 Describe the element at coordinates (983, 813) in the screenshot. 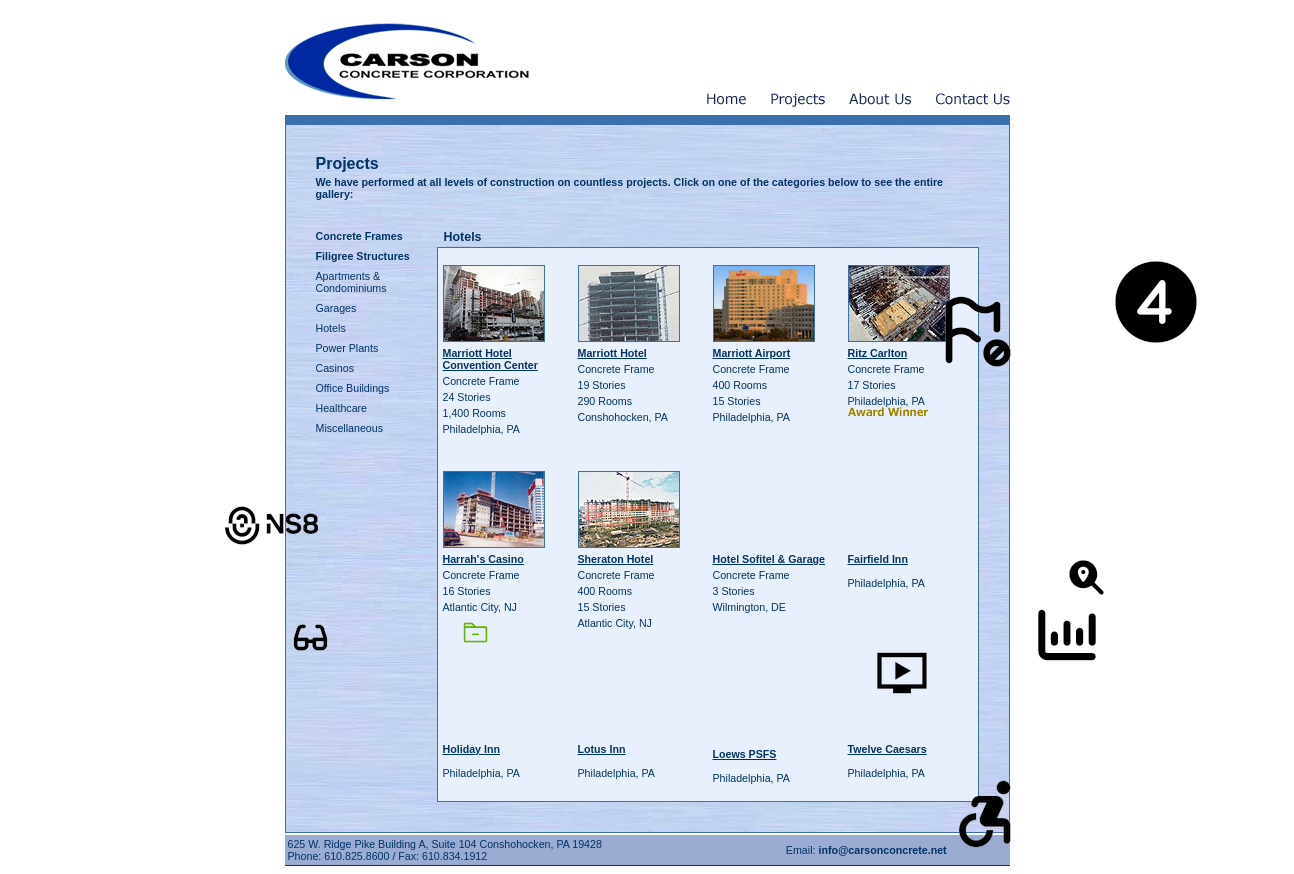

I see `indicates wheelchair accessibility available` at that location.